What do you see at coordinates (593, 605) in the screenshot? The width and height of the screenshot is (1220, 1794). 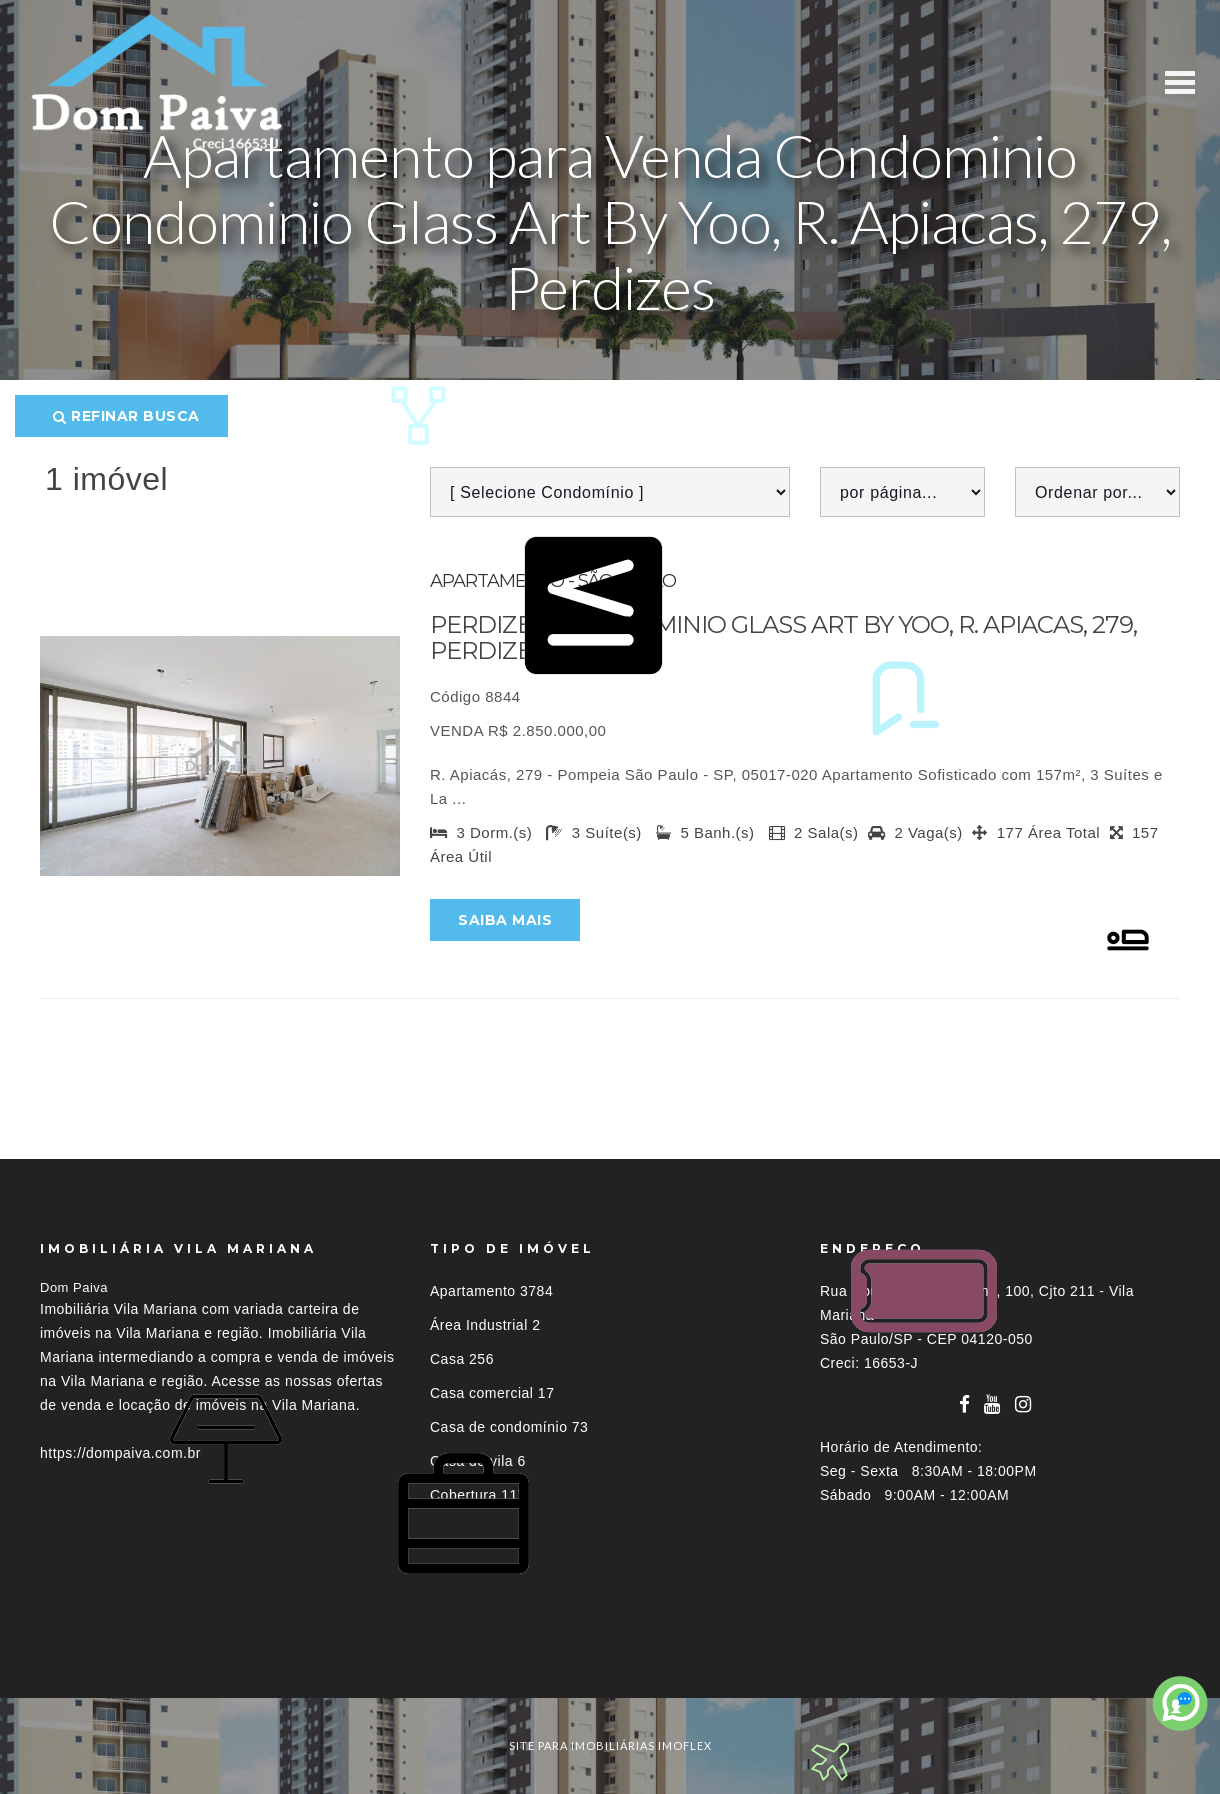 I see `less than or equal to comparison operator` at bounding box center [593, 605].